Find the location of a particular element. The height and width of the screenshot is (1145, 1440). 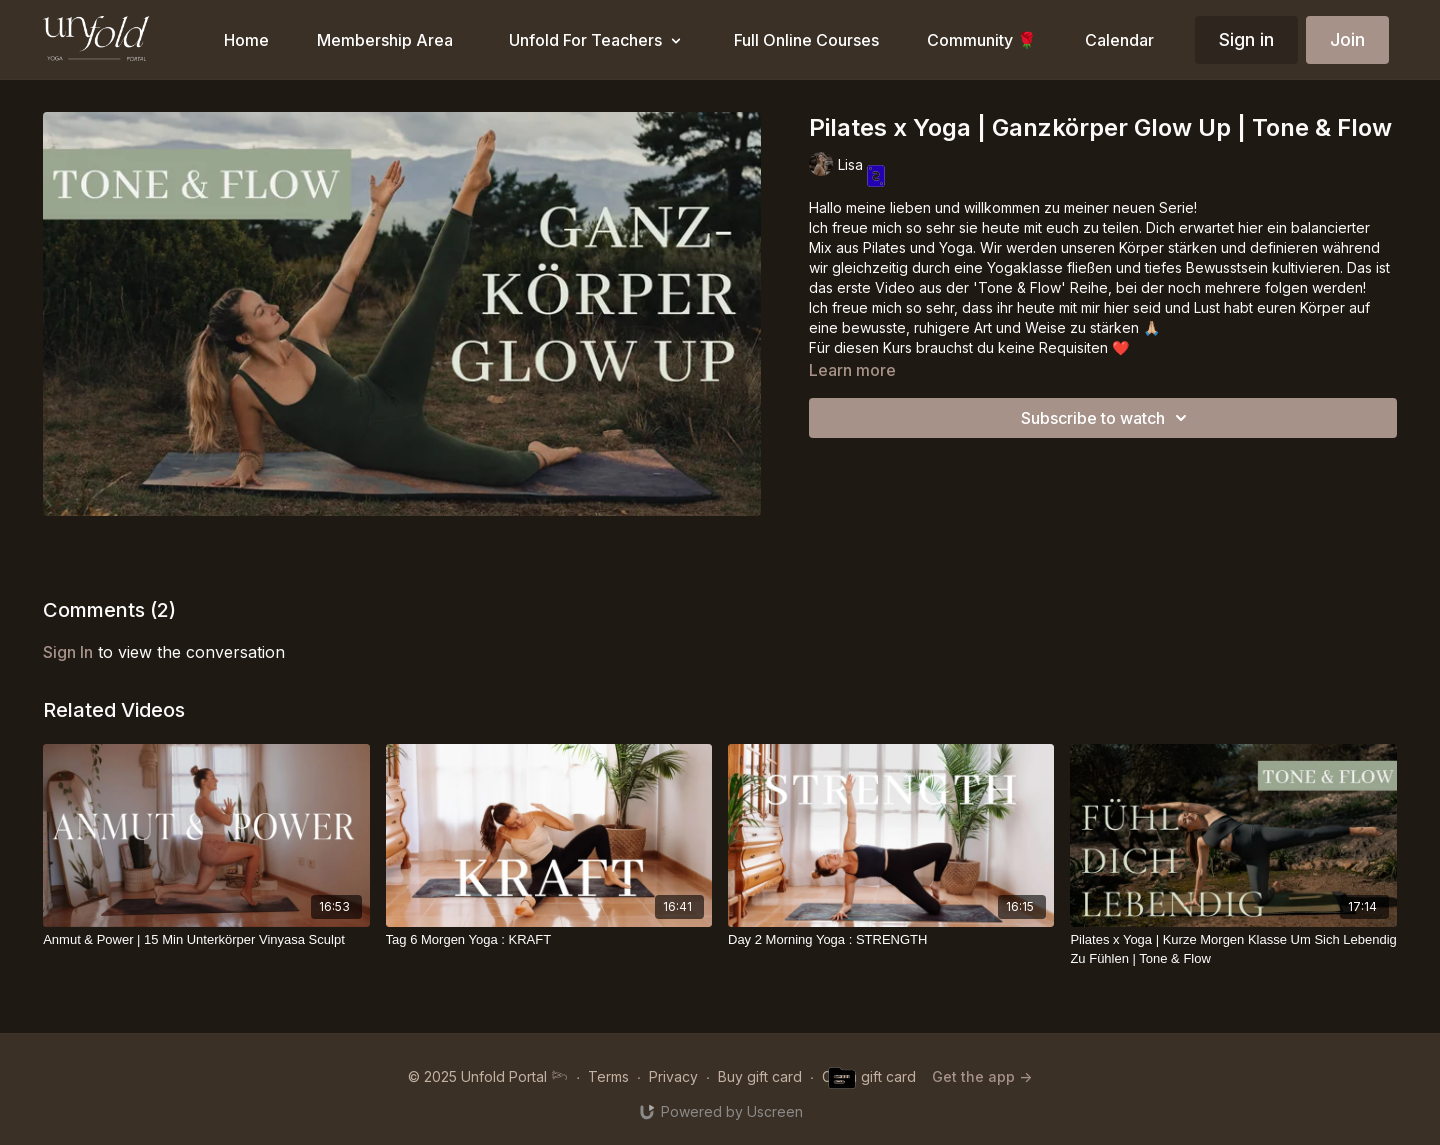

a playing card showing the number 2 is located at coordinates (876, 176).